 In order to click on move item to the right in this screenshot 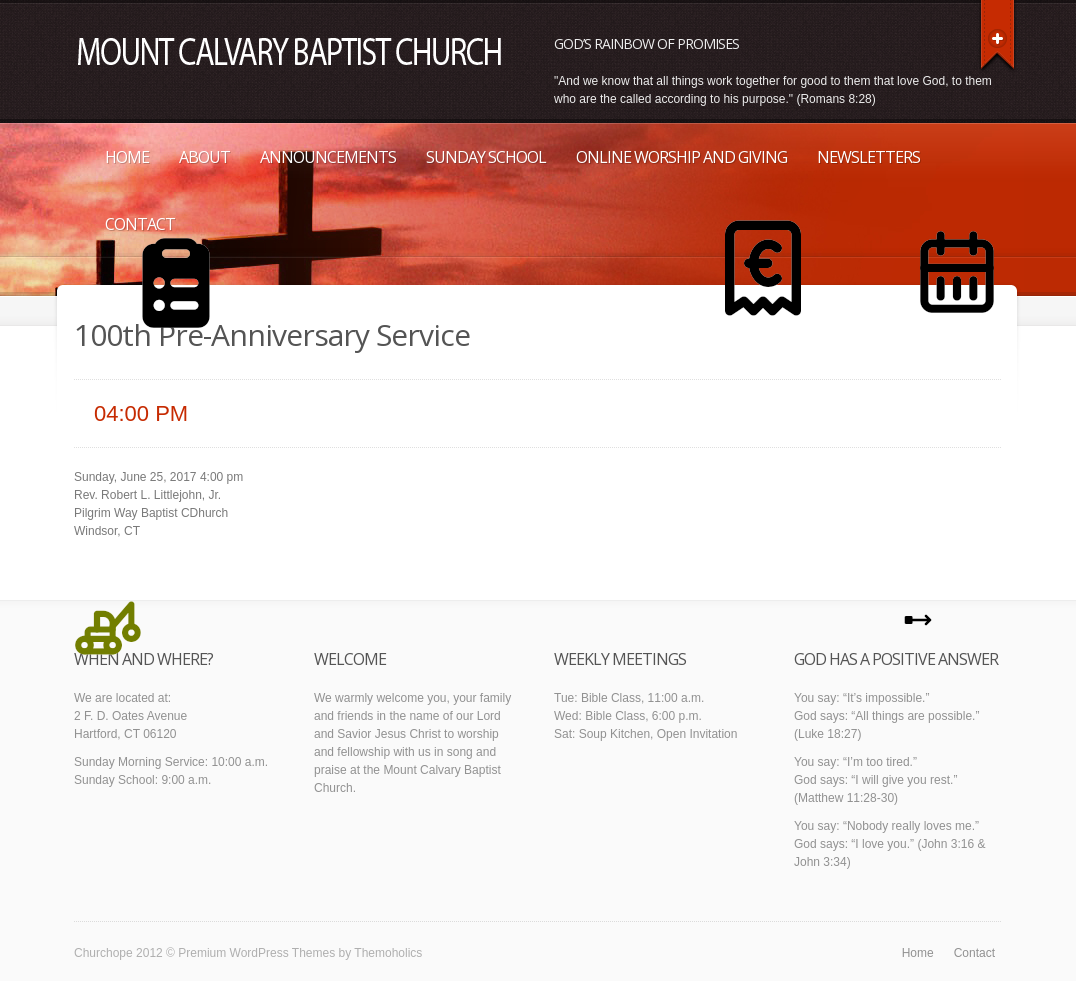, I will do `click(918, 620)`.